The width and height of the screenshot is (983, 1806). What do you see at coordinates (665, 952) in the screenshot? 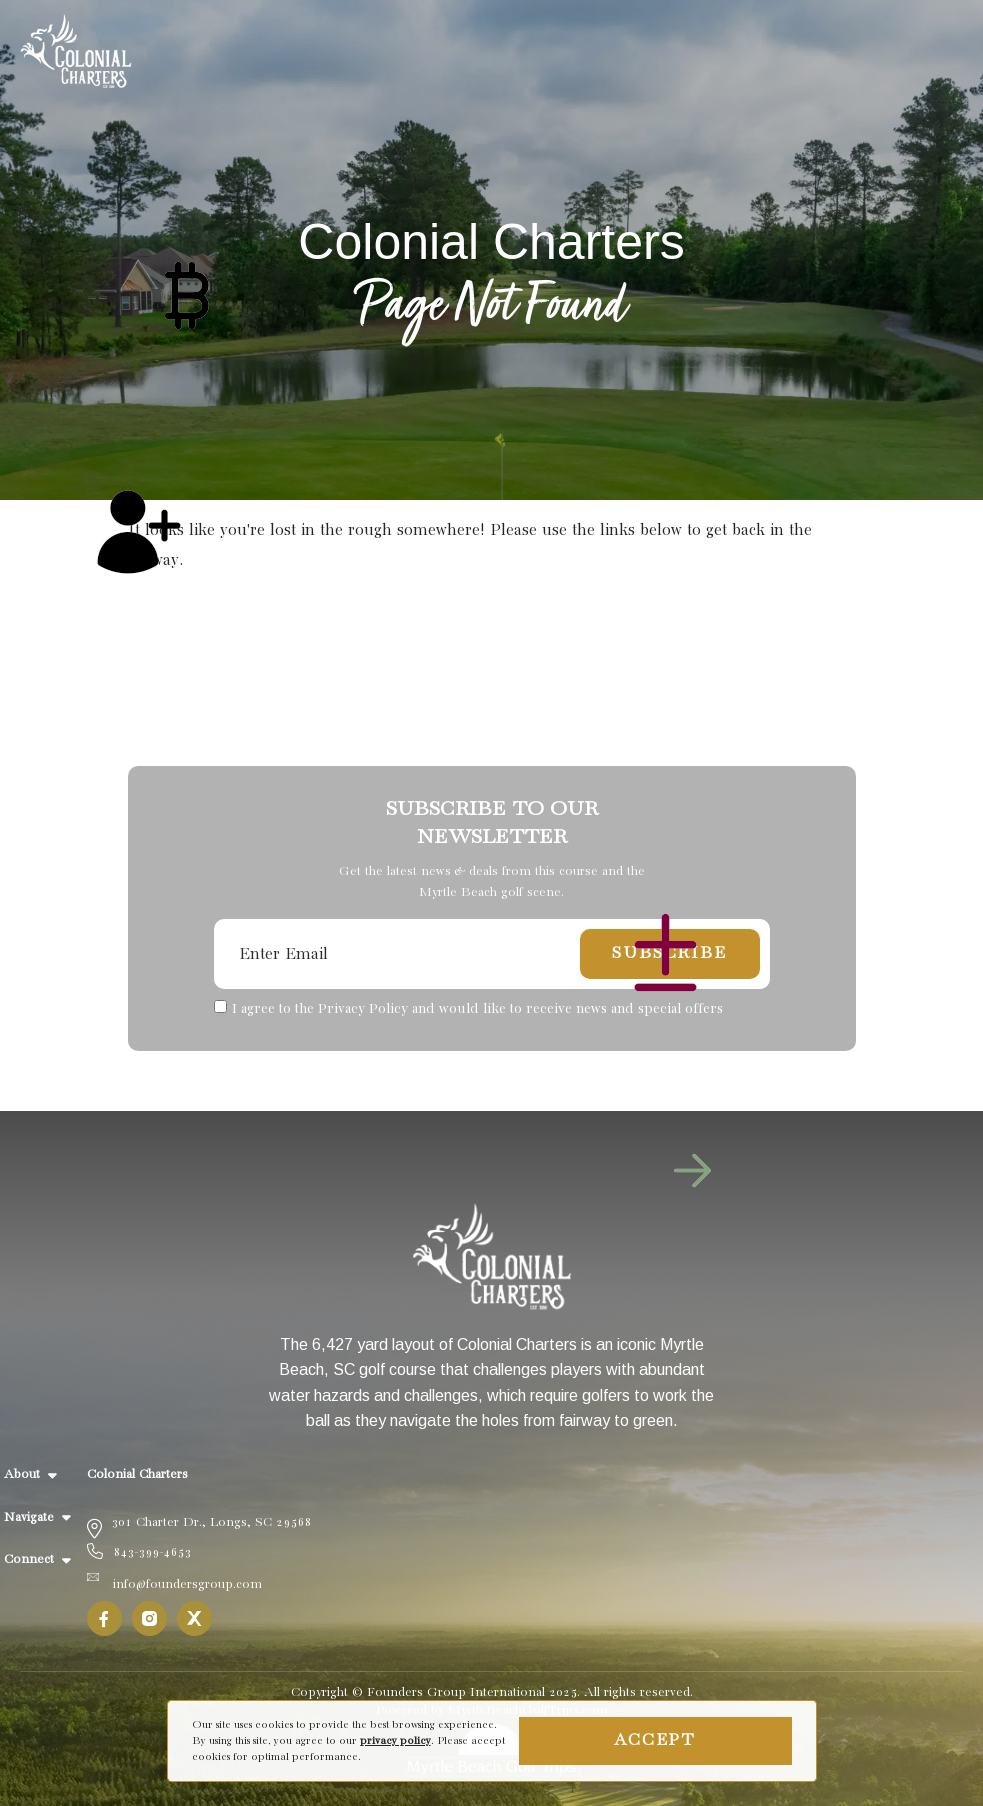
I see `view differences between file versions` at bounding box center [665, 952].